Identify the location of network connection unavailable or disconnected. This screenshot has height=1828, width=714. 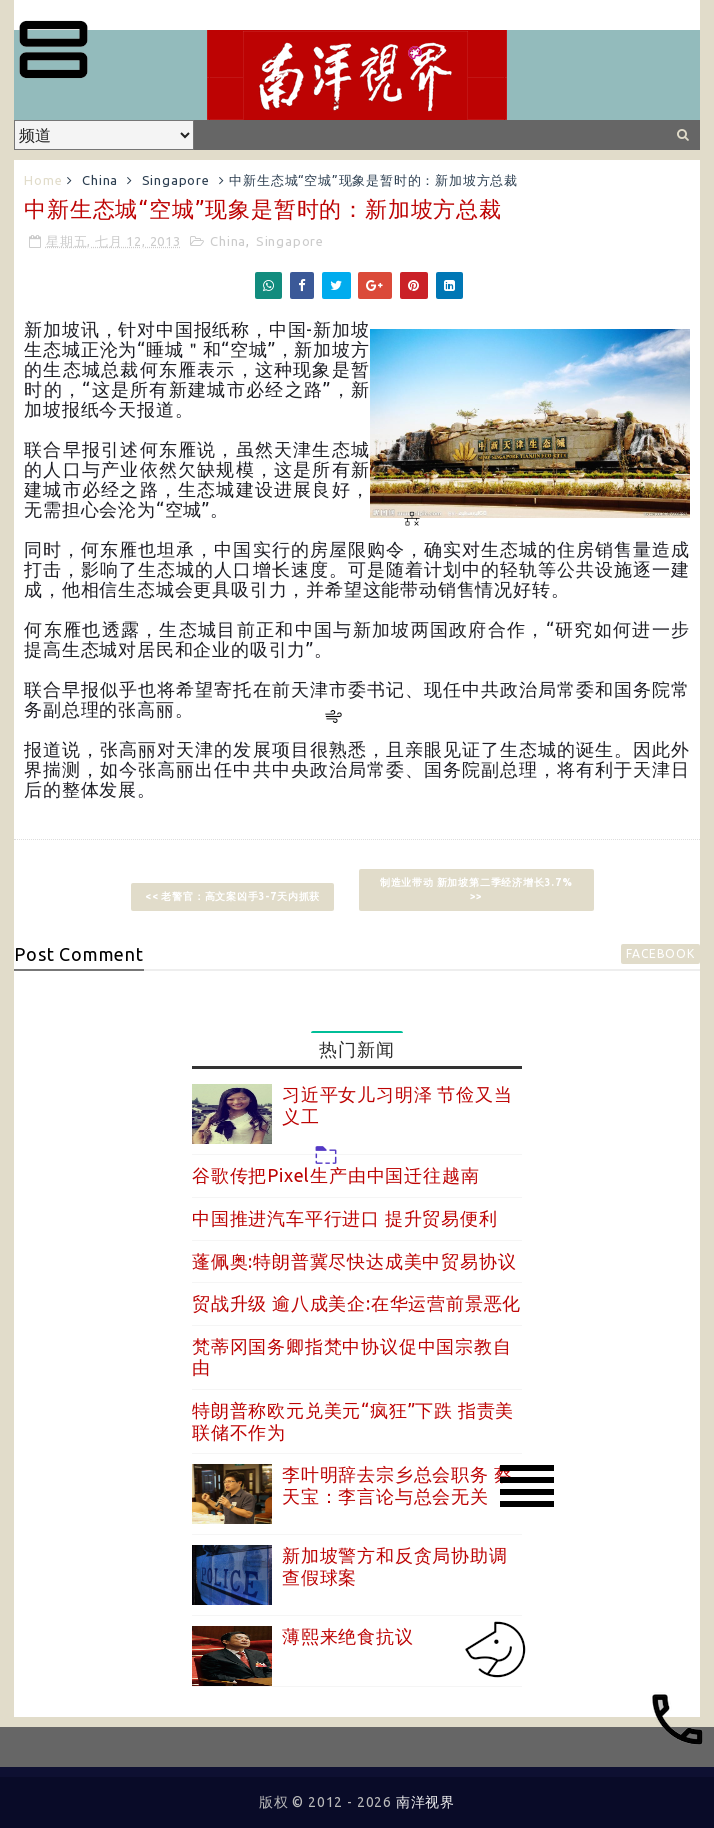
(412, 519).